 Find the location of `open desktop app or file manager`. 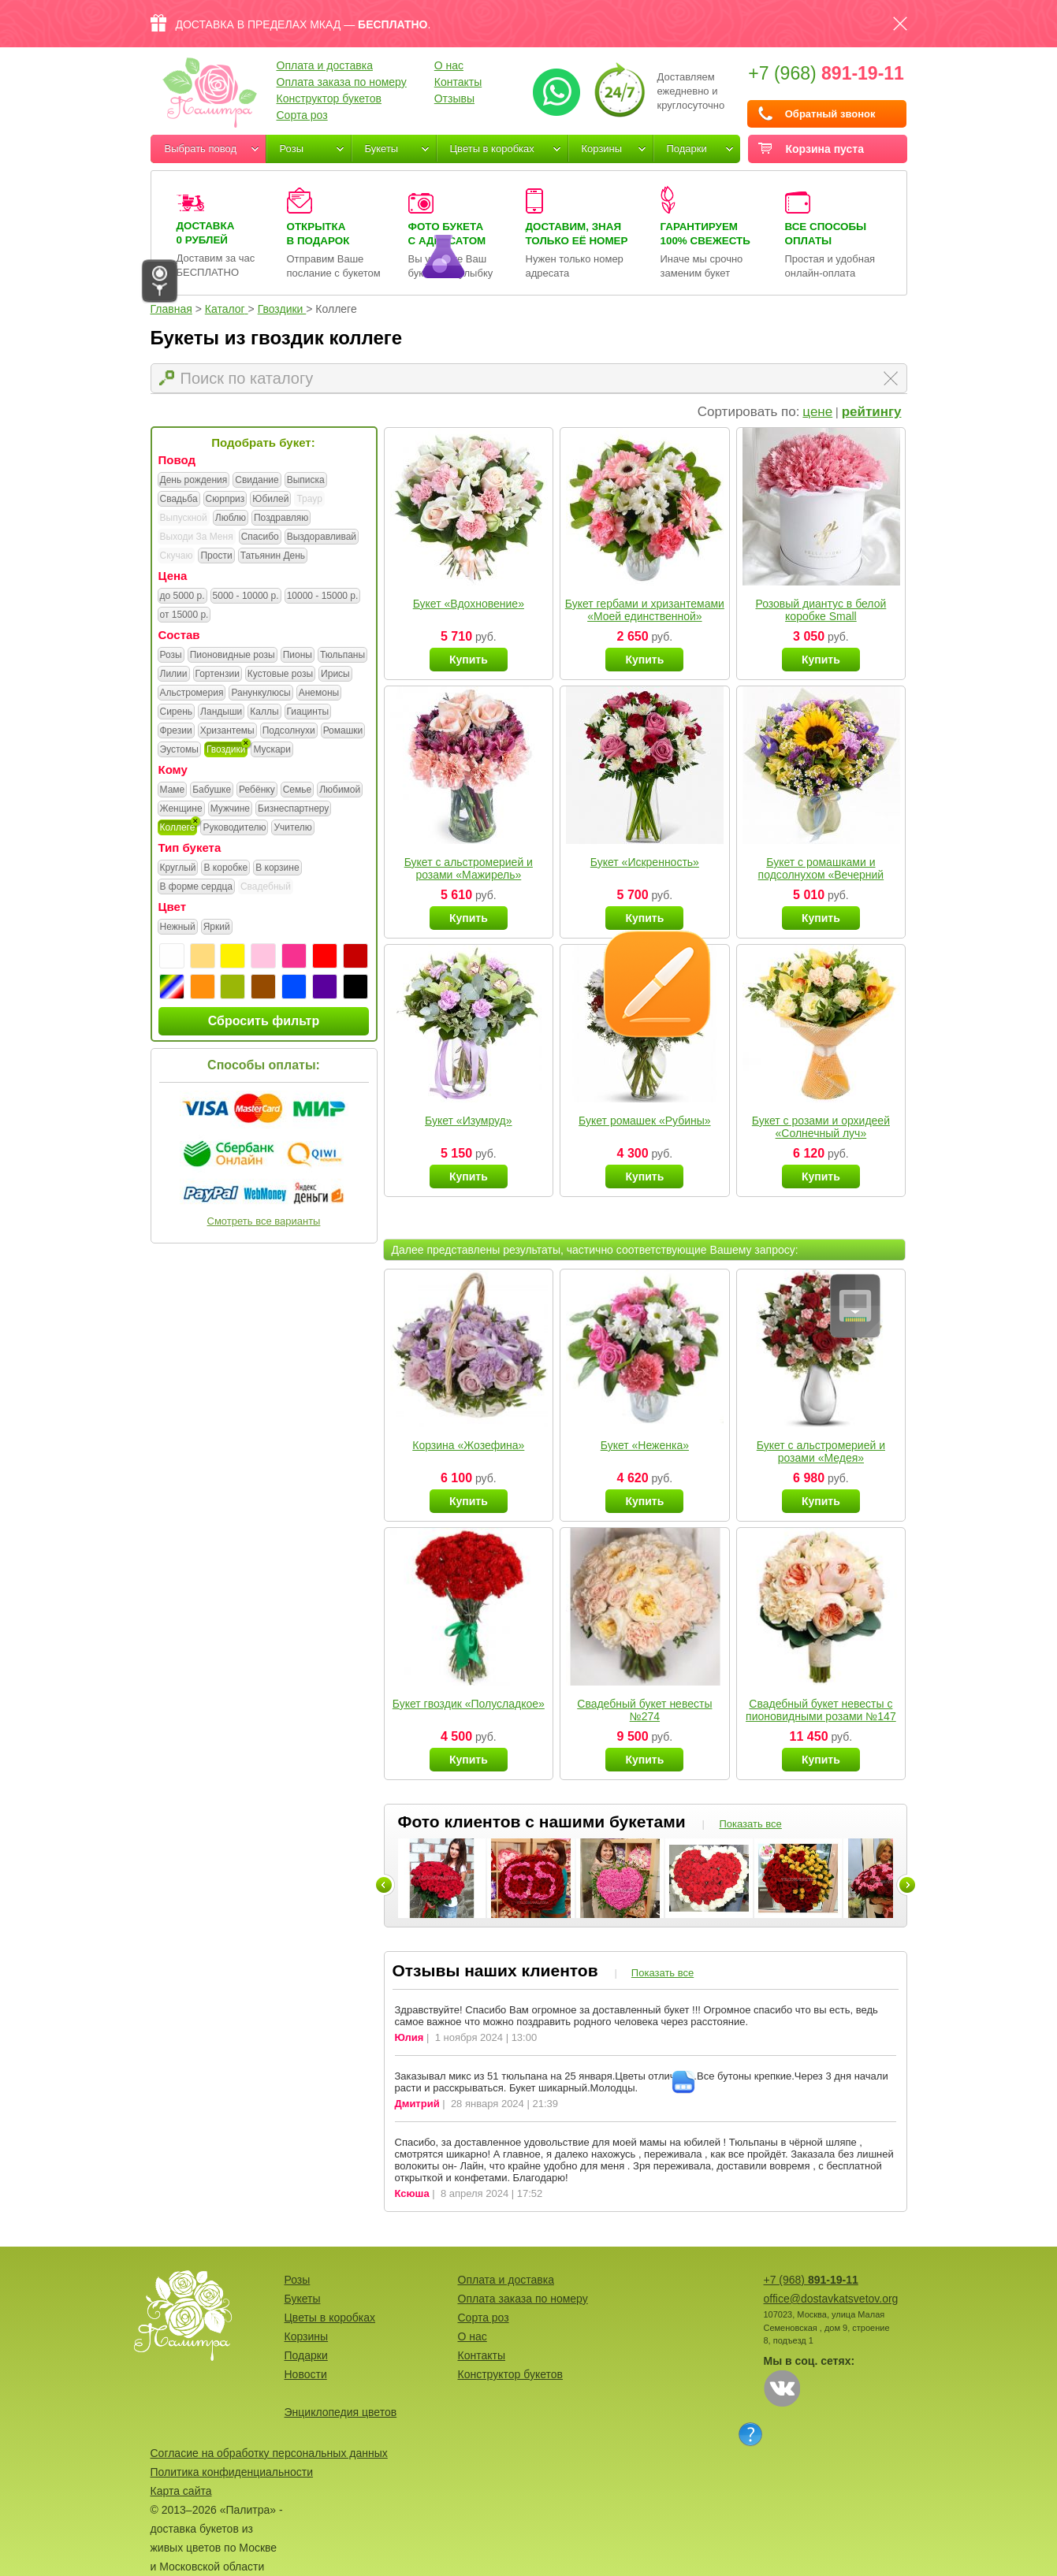

open desktop app or file manager is located at coordinates (683, 2082).